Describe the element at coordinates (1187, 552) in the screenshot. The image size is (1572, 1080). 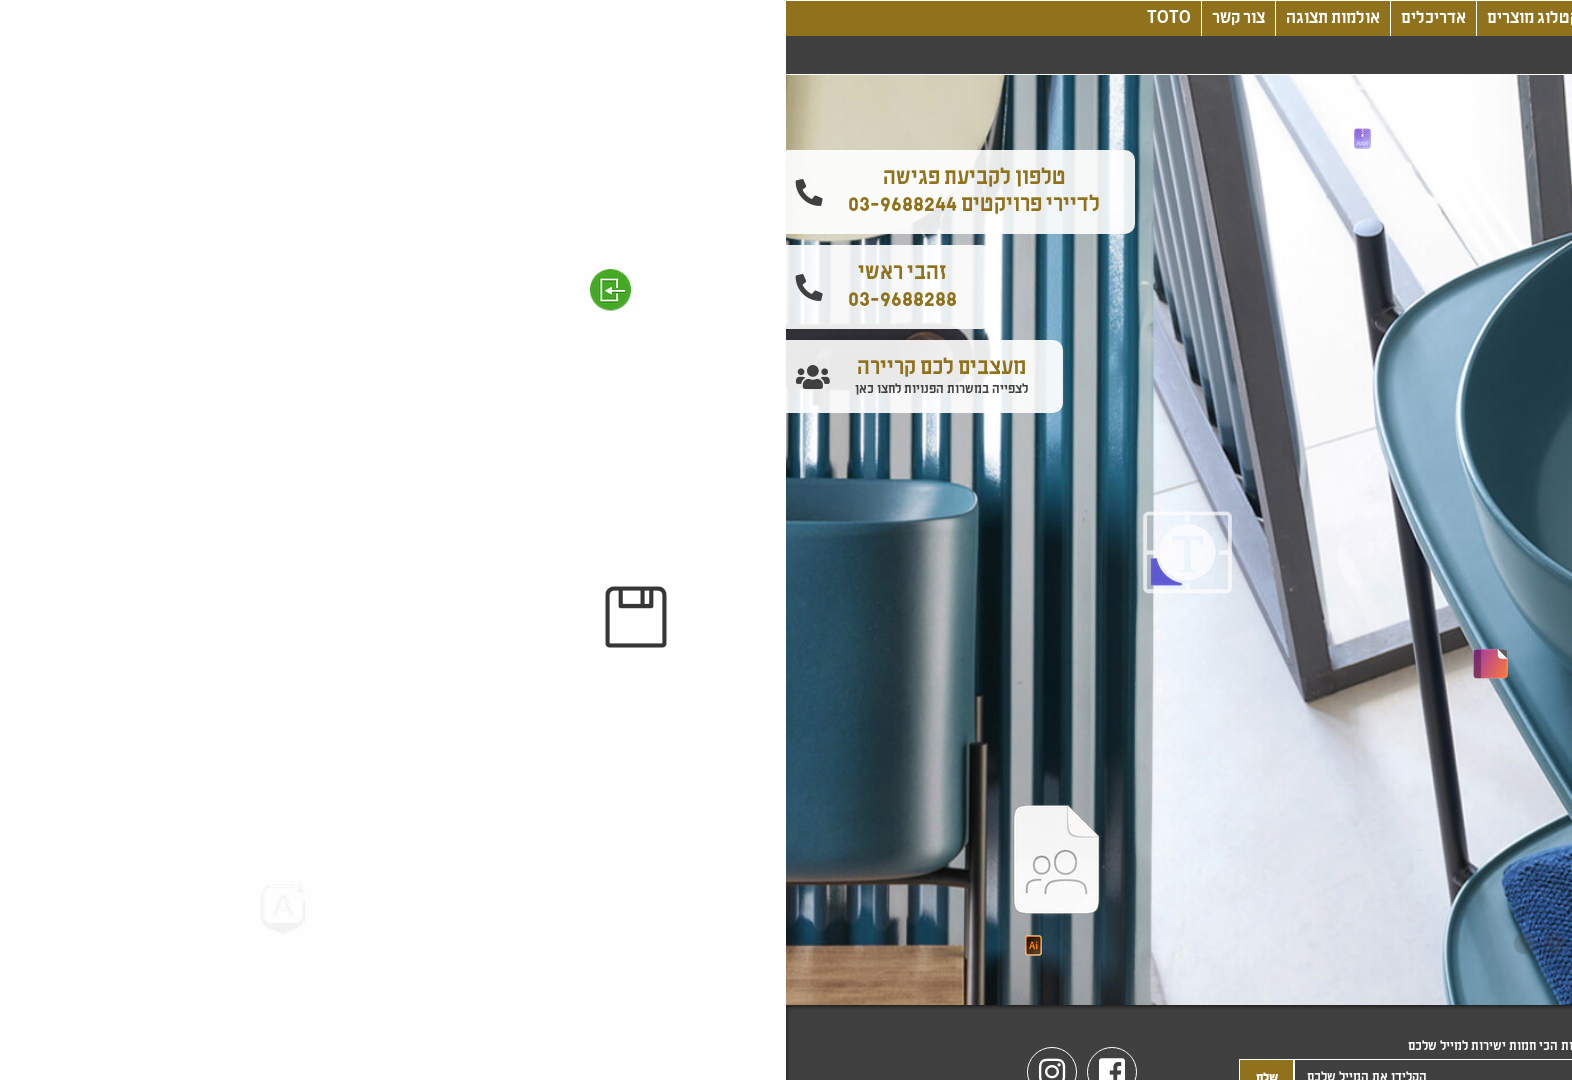
I see `access text generator tools in iMovie` at that location.